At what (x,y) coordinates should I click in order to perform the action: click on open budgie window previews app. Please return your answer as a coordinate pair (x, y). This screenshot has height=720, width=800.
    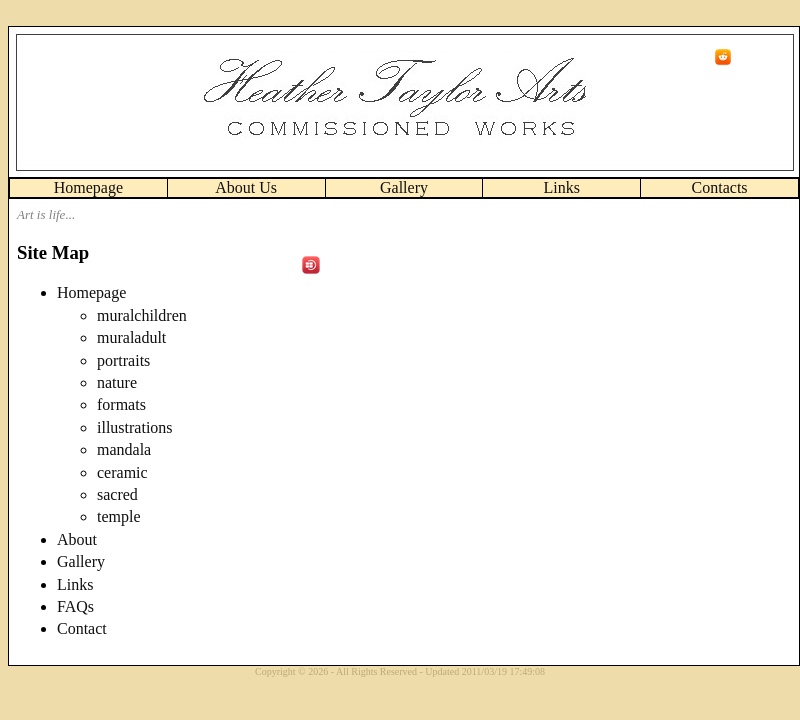
    Looking at the image, I should click on (311, 265).